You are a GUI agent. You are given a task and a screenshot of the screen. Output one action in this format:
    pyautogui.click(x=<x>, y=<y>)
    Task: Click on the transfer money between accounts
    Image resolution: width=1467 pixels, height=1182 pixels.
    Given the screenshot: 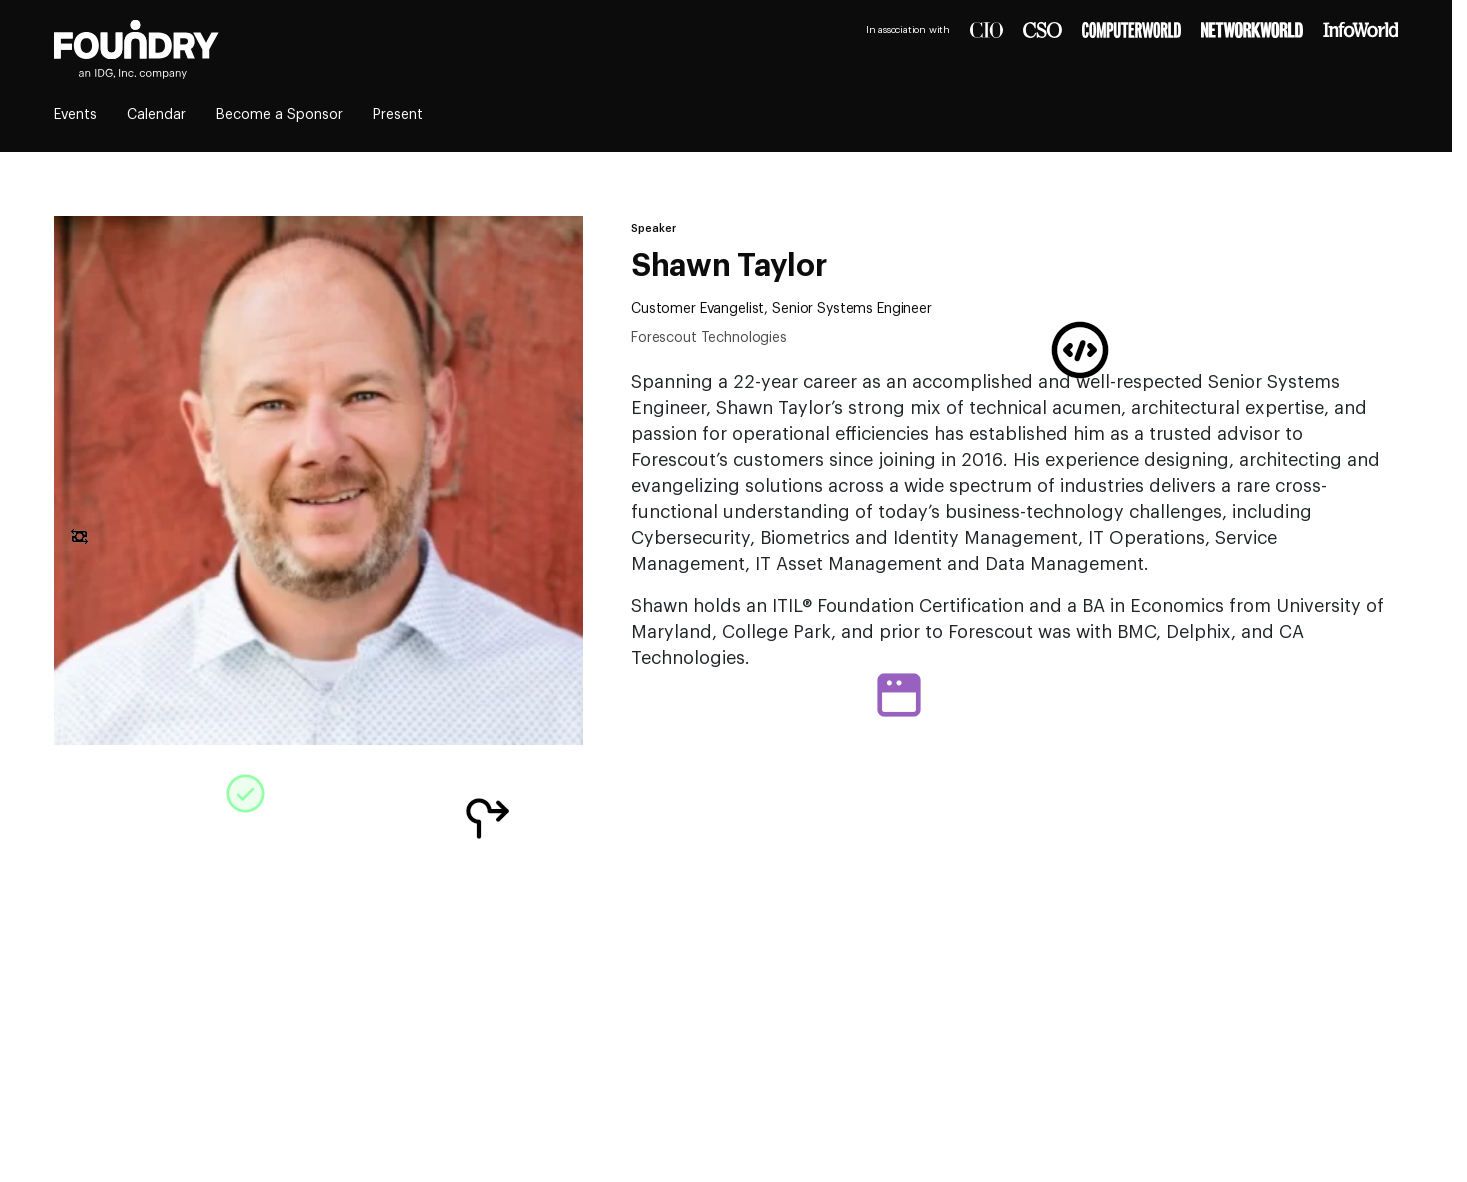 What is the action you would take?
    pyautogui.click(x=79, y=536)
    